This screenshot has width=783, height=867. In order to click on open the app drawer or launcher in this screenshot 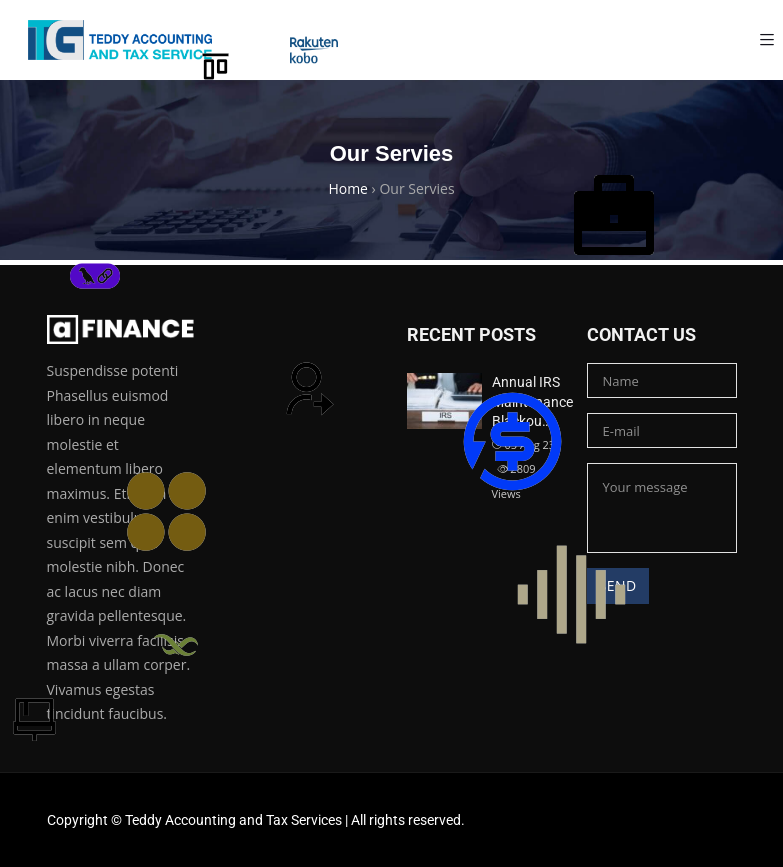, I will do `click(166, 511)`.